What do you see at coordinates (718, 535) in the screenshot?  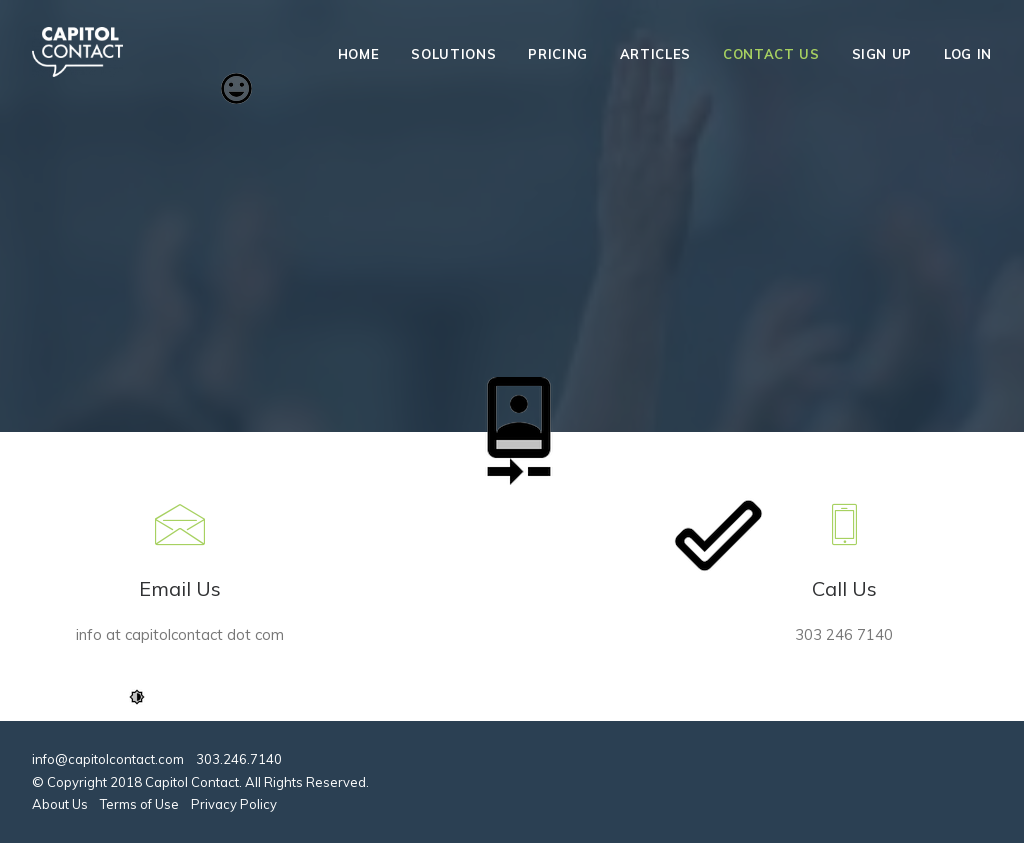 I see `task completed successfully` at bounding box center [718, 535].